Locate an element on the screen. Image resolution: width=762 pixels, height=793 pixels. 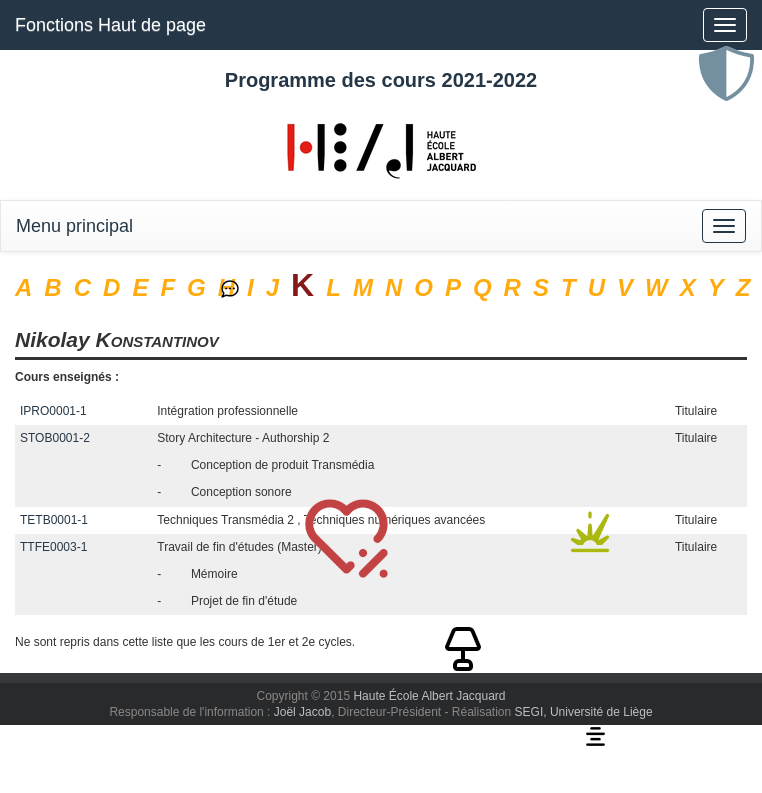
view discounted favorites or wishlist items is located at coordinates (346, 536).